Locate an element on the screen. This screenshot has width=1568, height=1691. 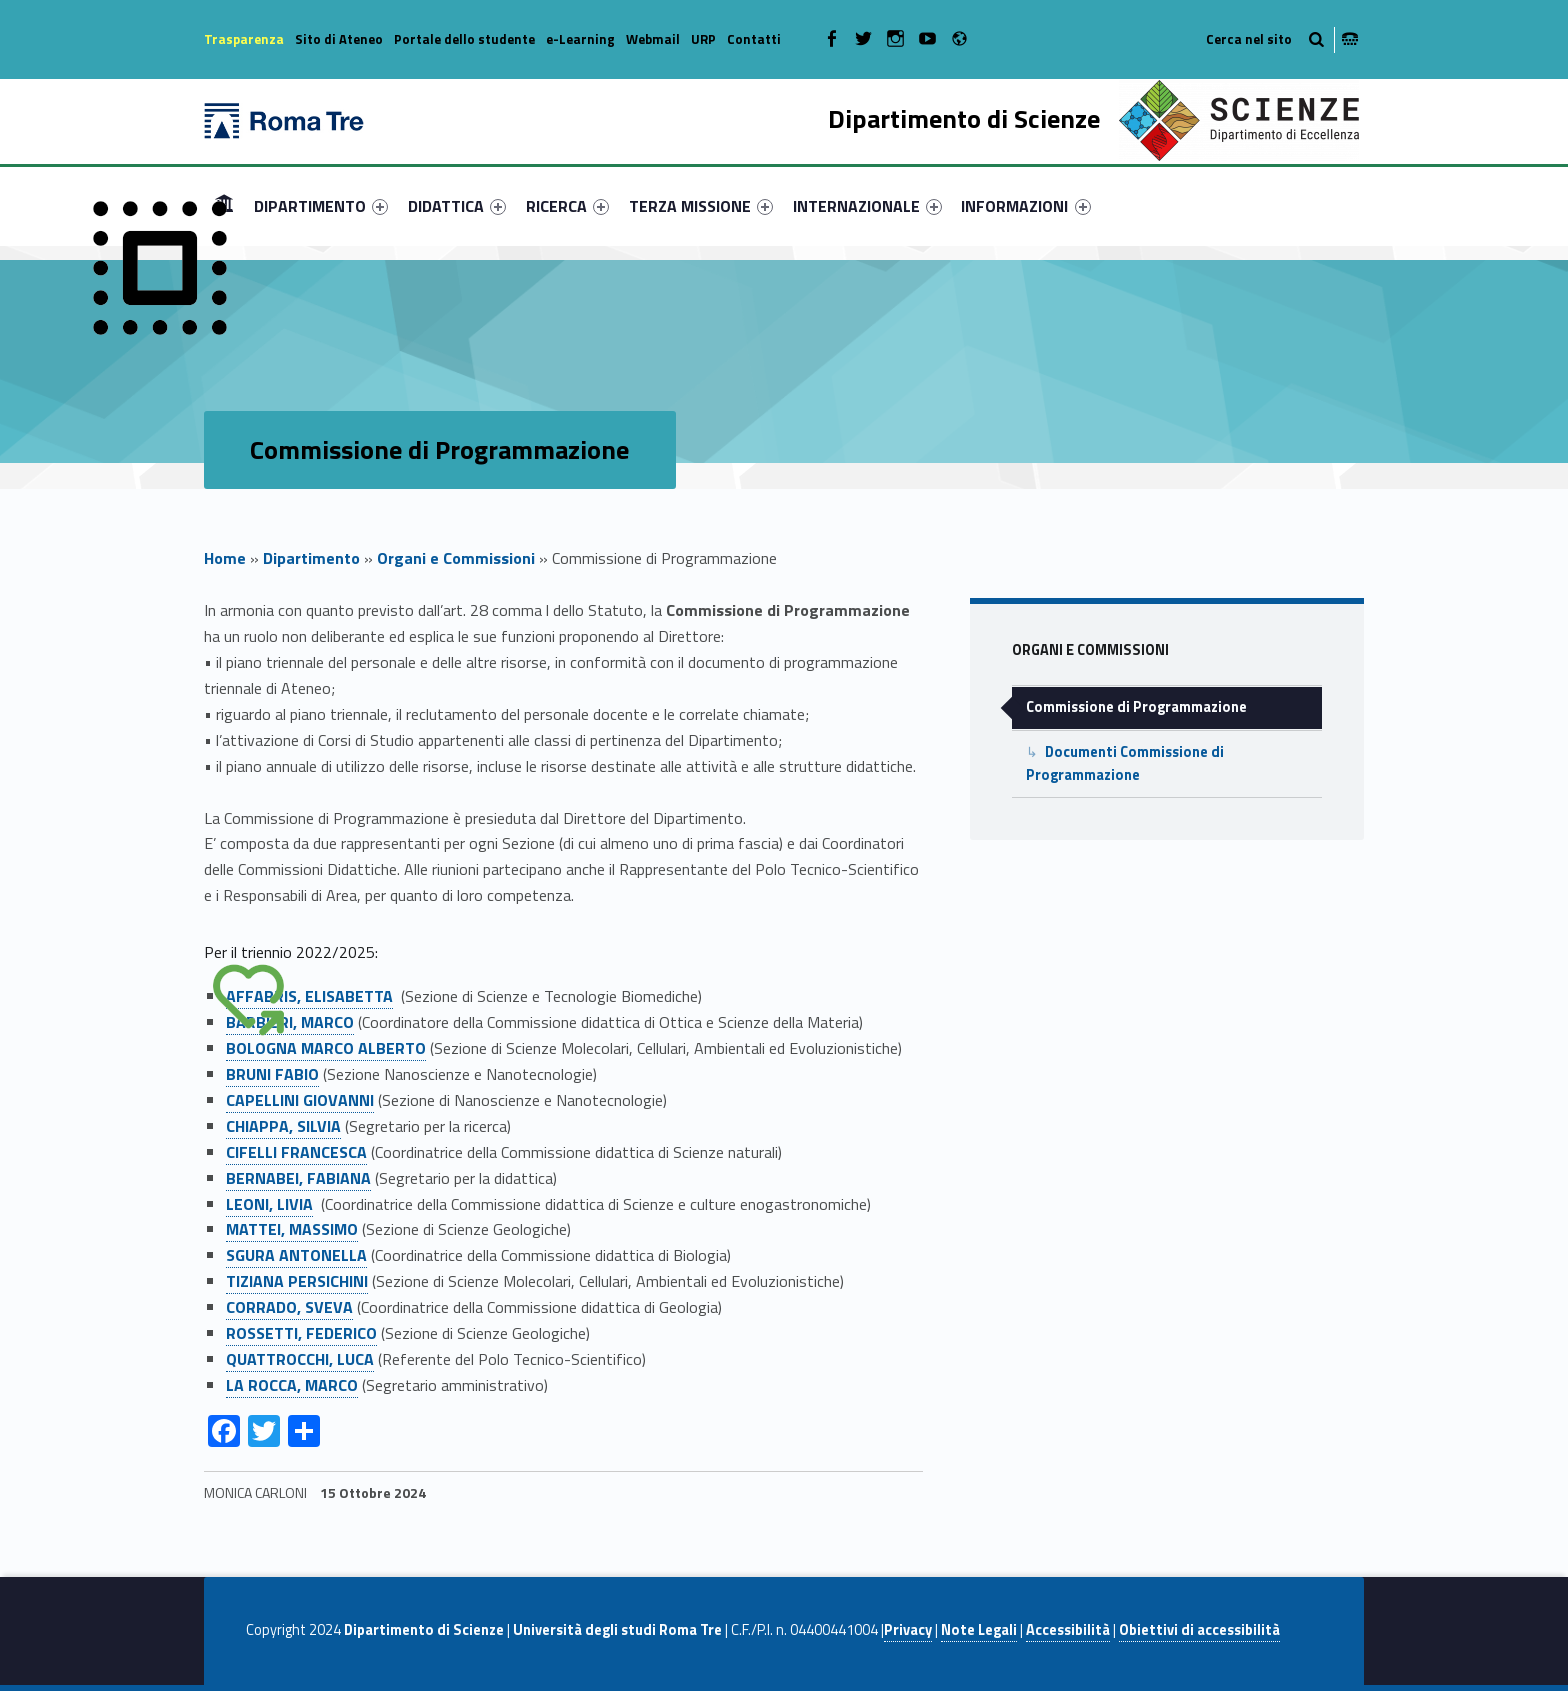
adjust margin spacing around an element is located at coordinates (160, 268).